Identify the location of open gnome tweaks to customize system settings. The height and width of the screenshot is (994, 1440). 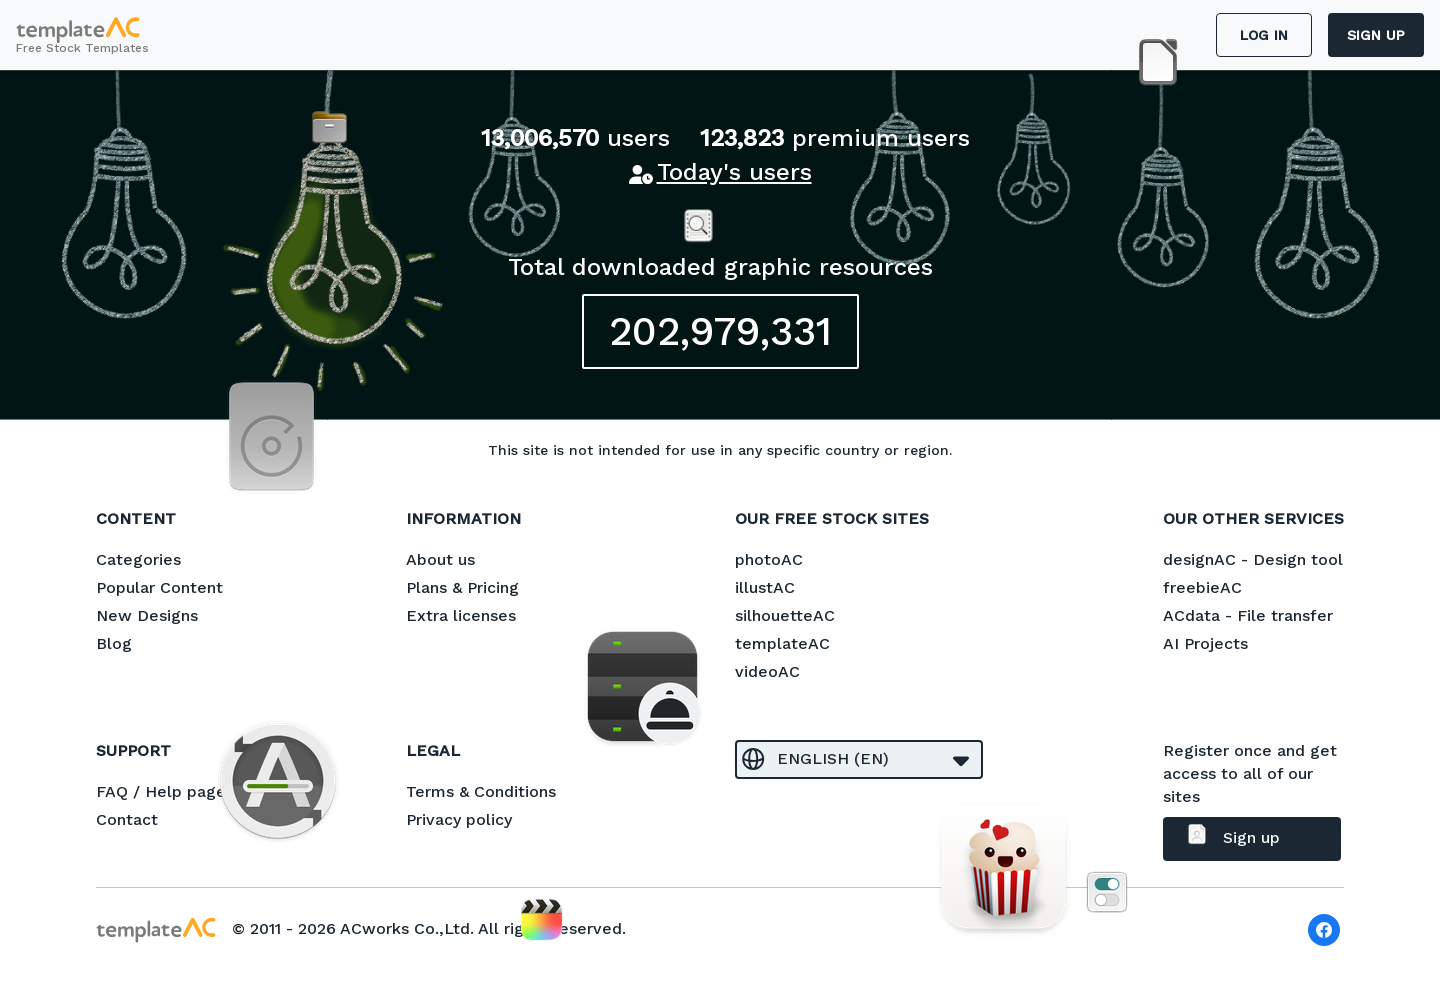
(1107, 892).